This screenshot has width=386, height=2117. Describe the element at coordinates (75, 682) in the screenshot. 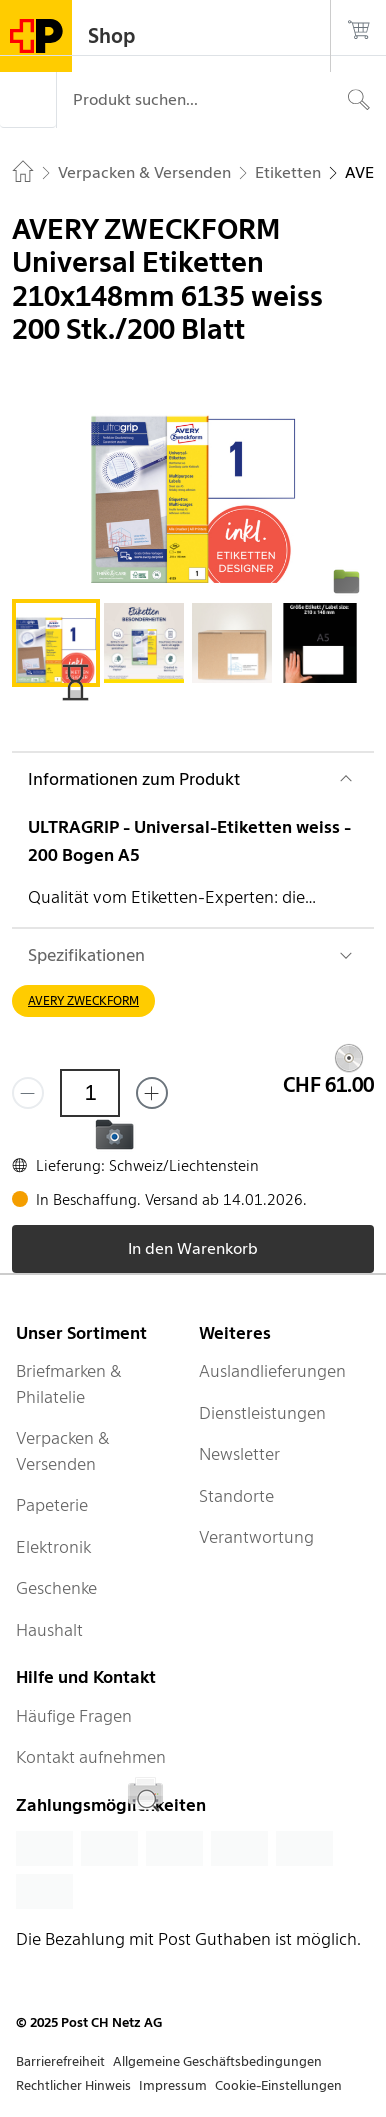

I see `countdown timer or time remaining indicator` at that location.